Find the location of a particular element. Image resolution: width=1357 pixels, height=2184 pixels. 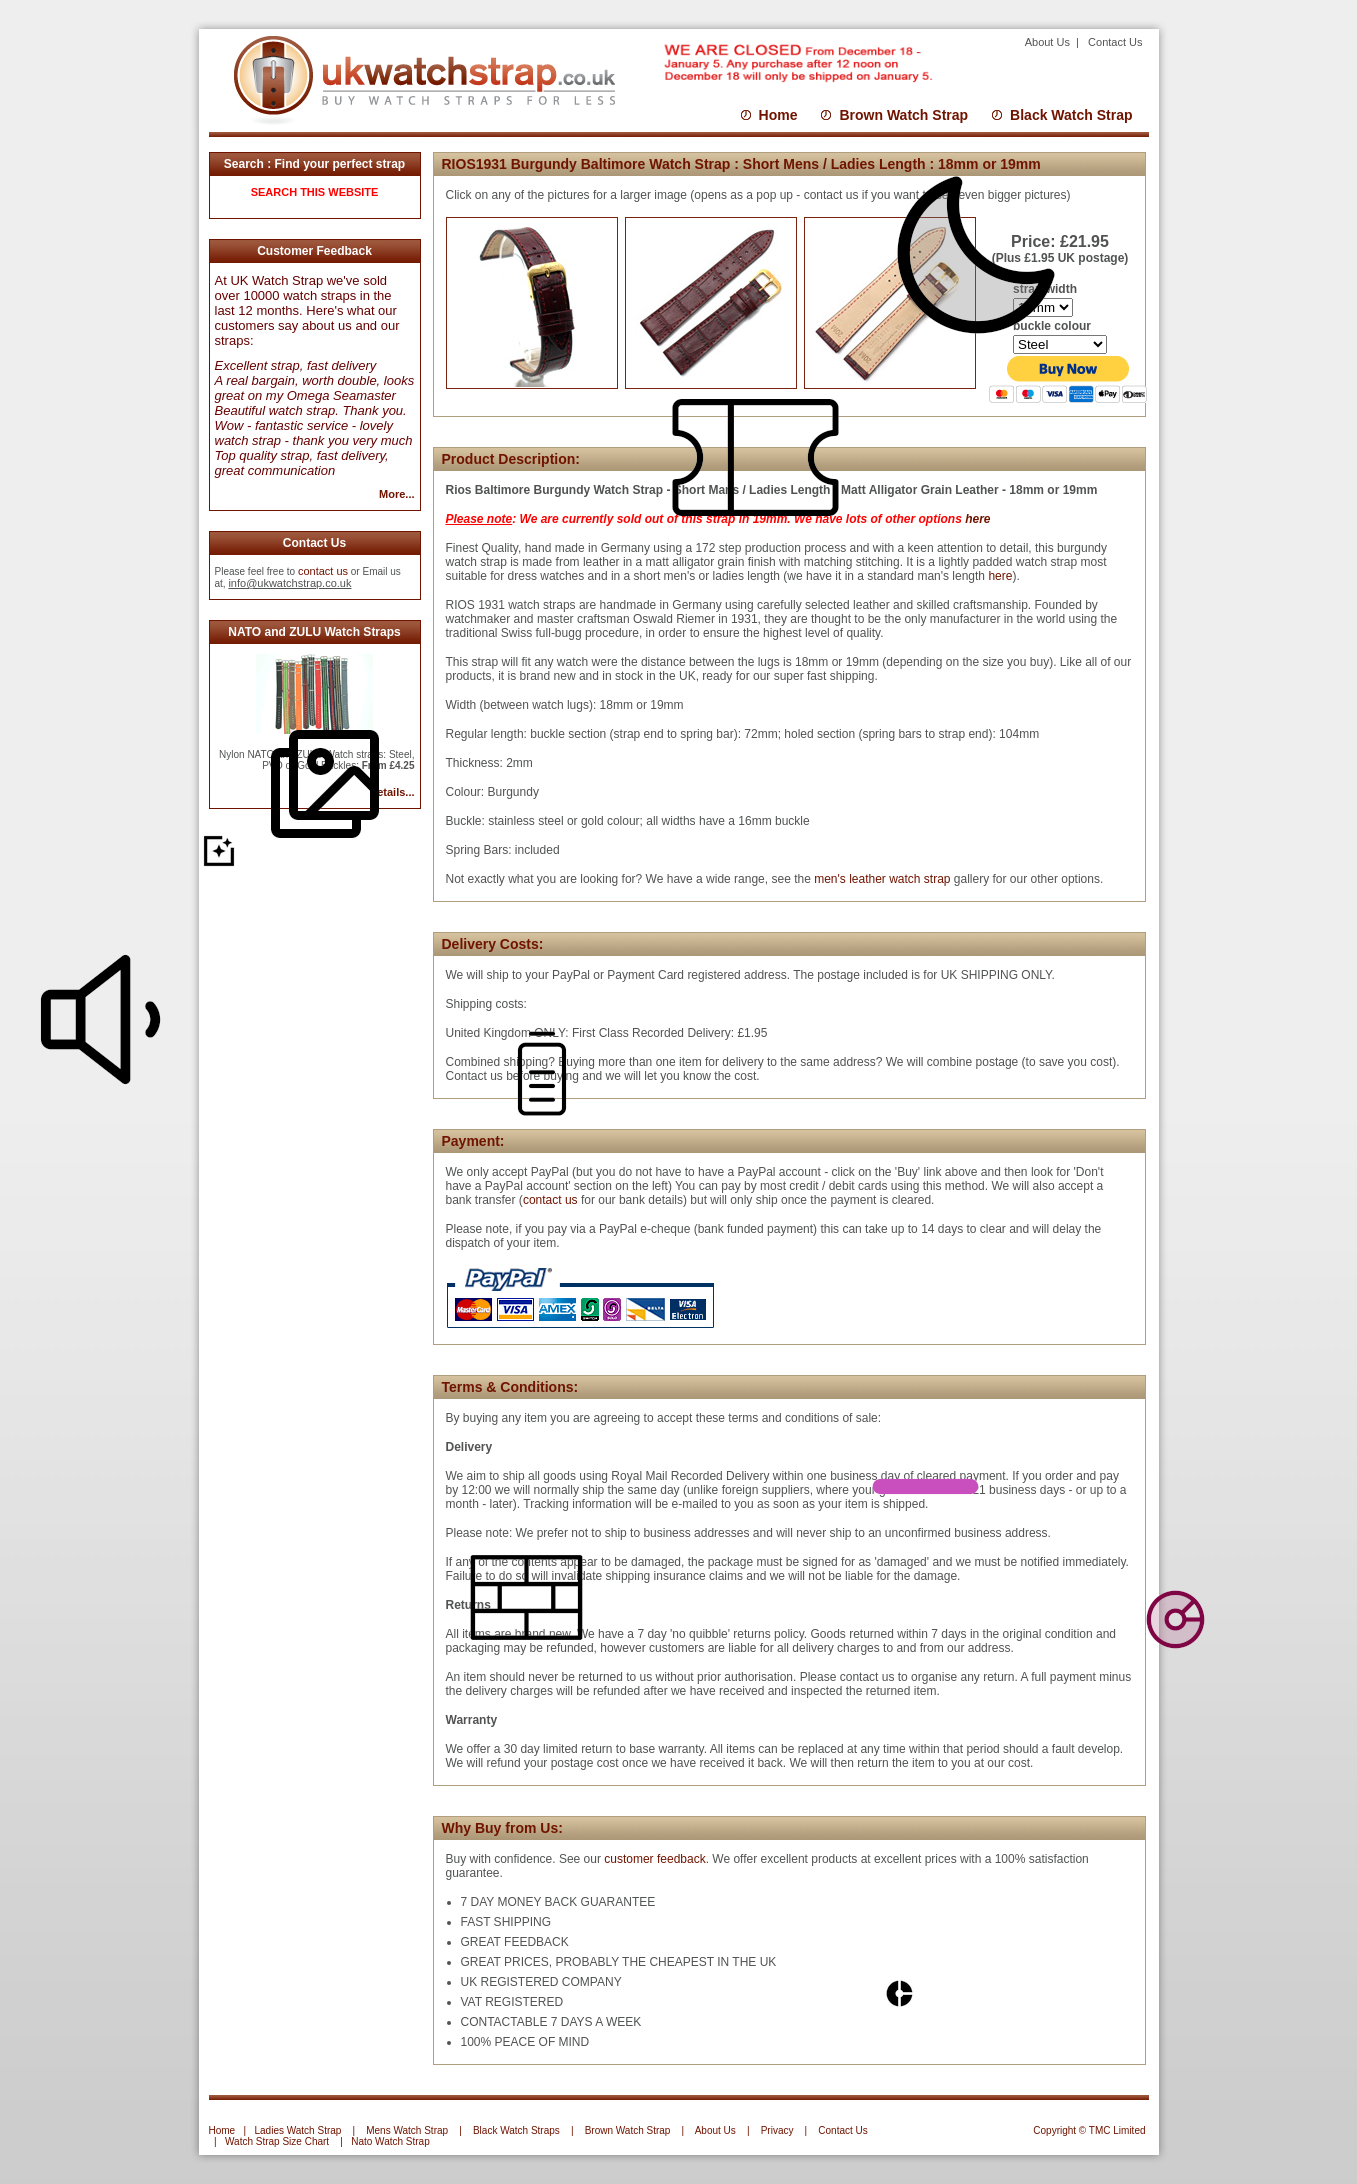

toggle dark mode or night theme is located at coordinates (971, 259).